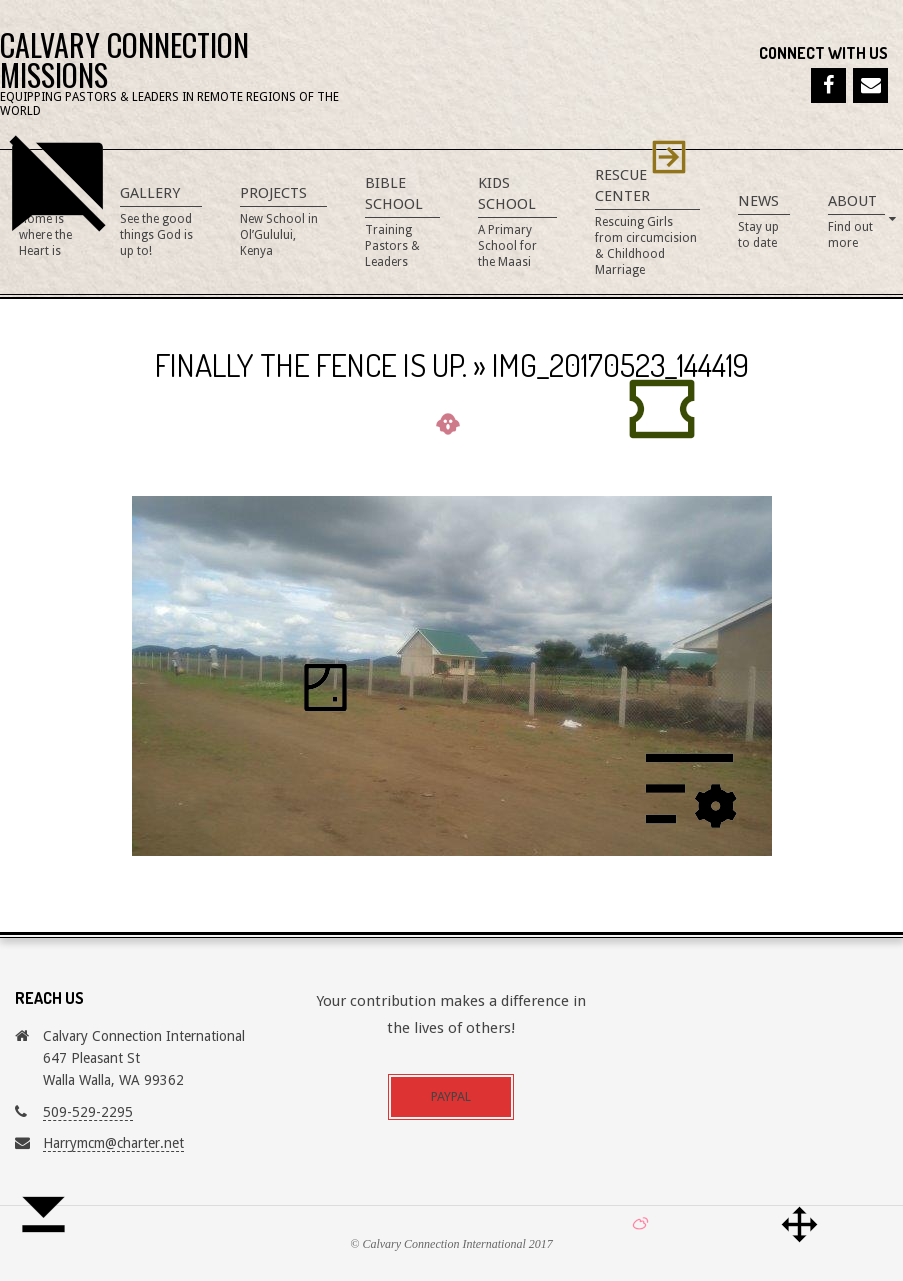 The image size is (903, 1281). Describe the element at coordinates (57, 183) in the screenshot. I see `mute or disable chat notifications` at that location.